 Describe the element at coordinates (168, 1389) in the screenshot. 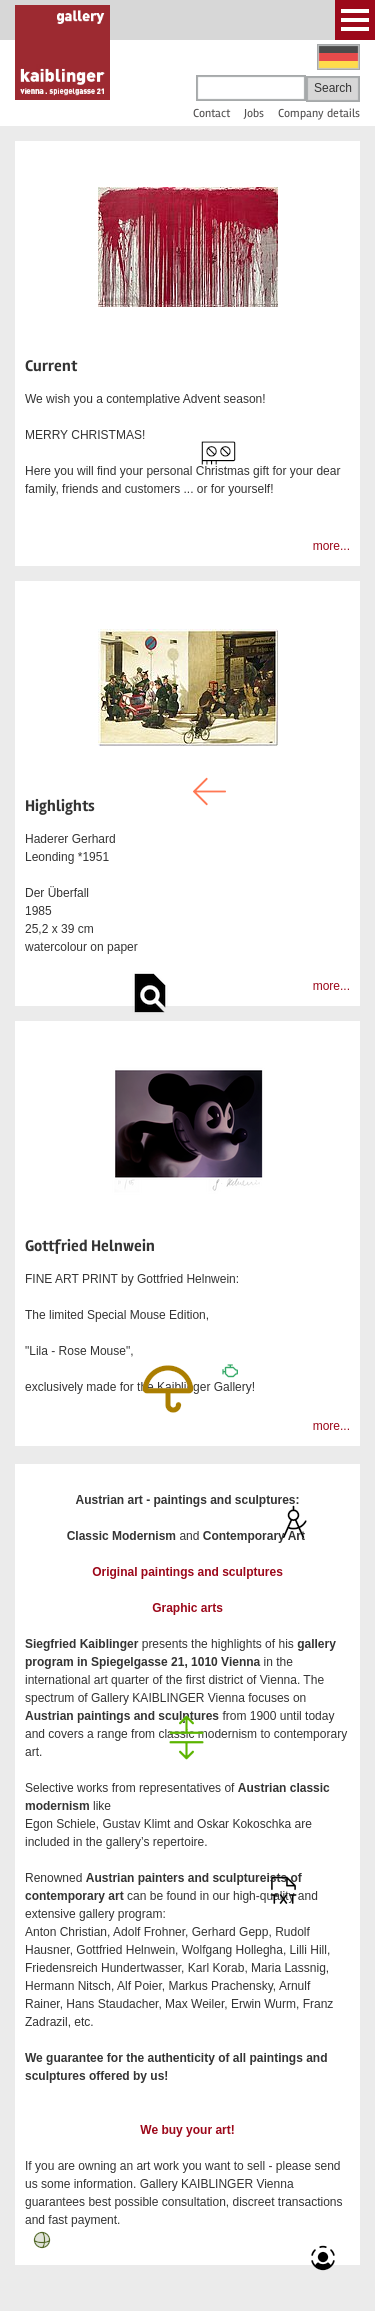

I see `indicates weather protection or rain forecast` at that location.